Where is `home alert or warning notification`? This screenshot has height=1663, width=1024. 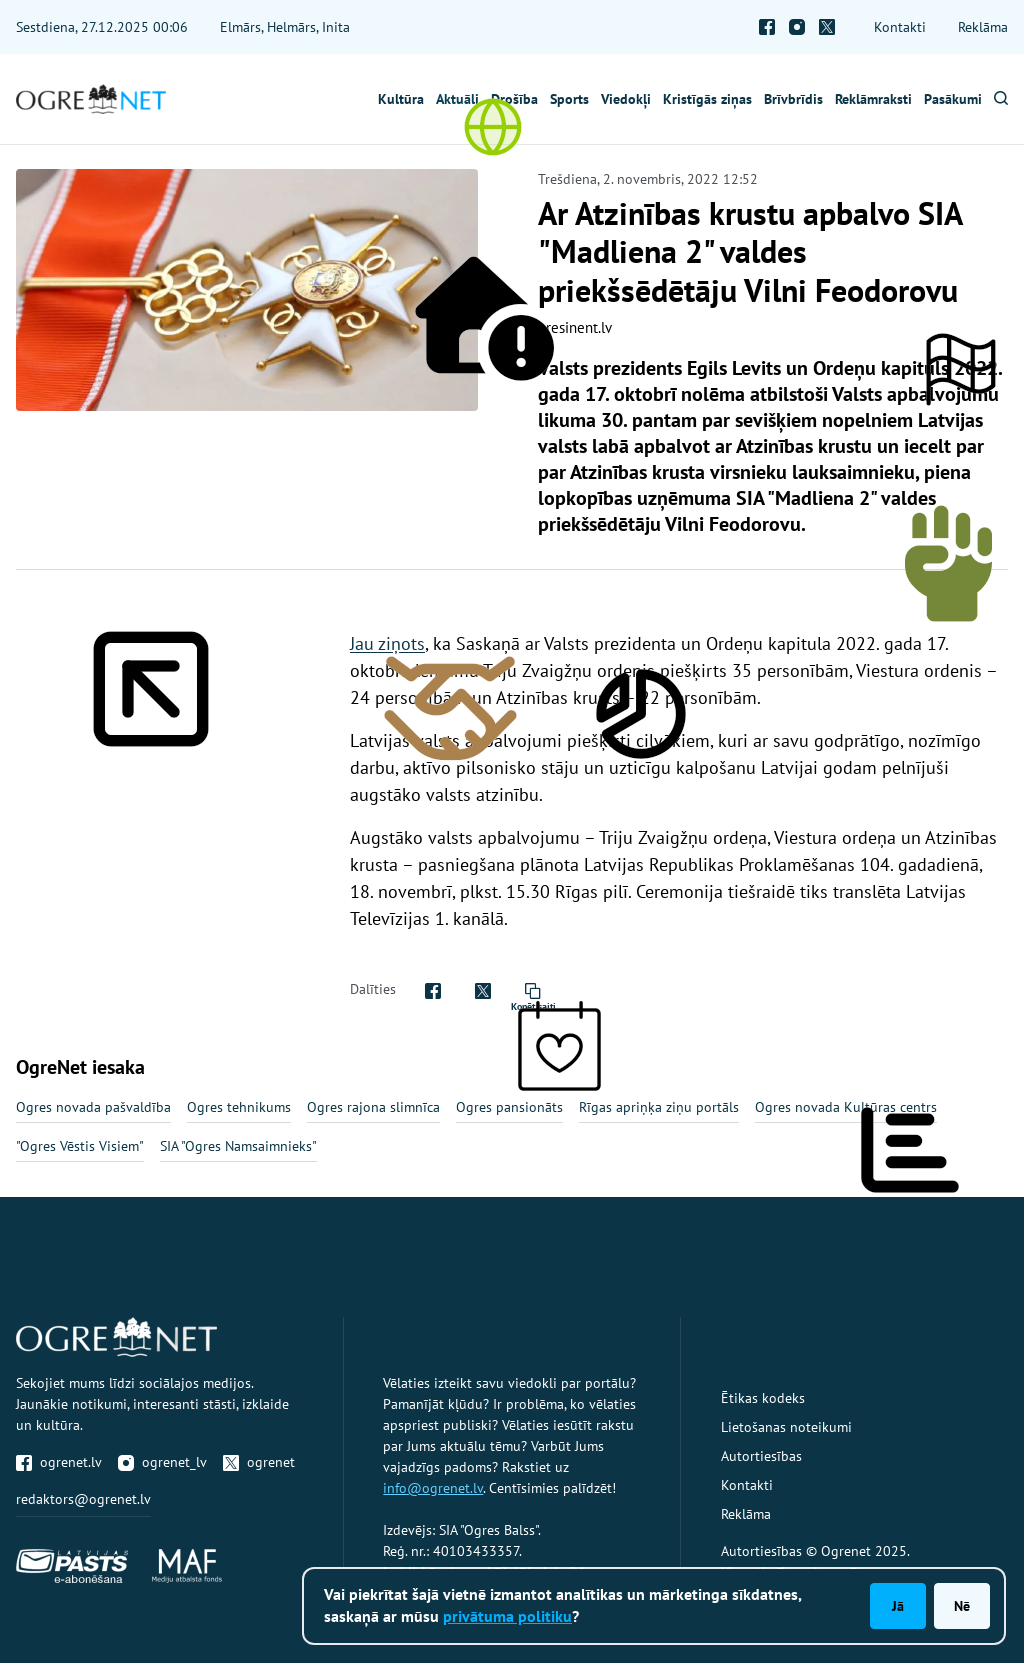 home alert or warning notification is located at coordinates (481, 315).